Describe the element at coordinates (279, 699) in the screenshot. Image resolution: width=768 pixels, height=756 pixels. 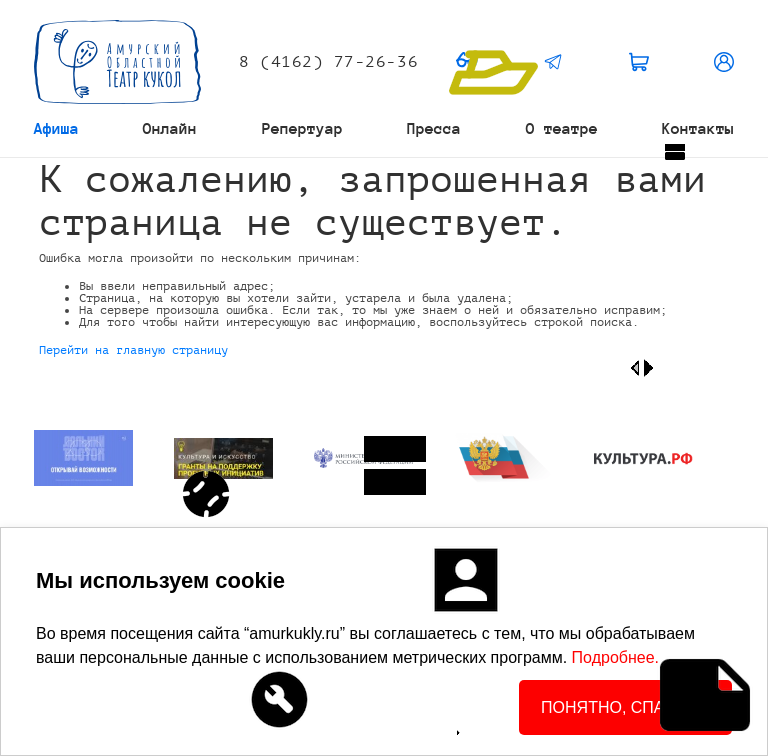
I see `access settings or configuration options` at that location.